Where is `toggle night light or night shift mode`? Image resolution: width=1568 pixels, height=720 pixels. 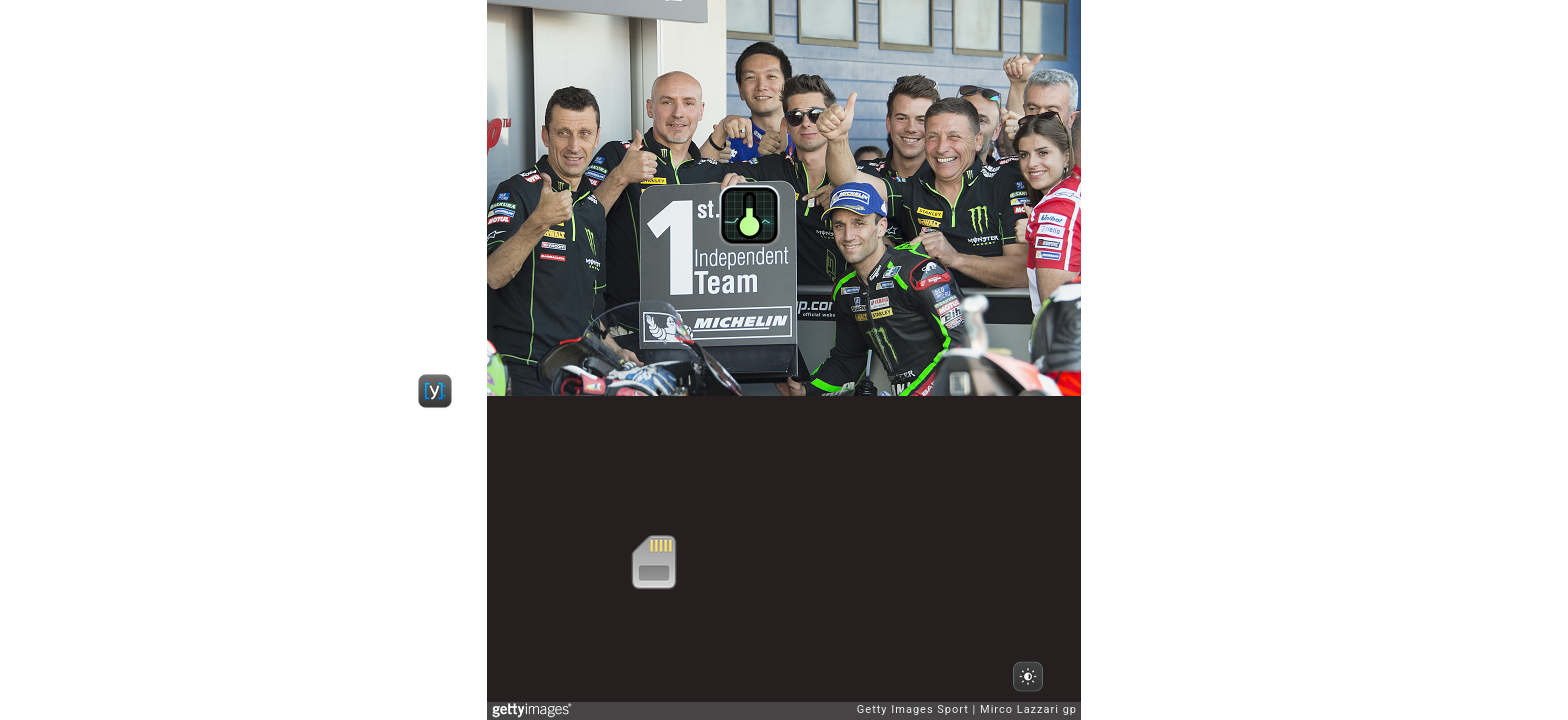
toggle night light or night shift mode is located at coordinates (1028, 677).